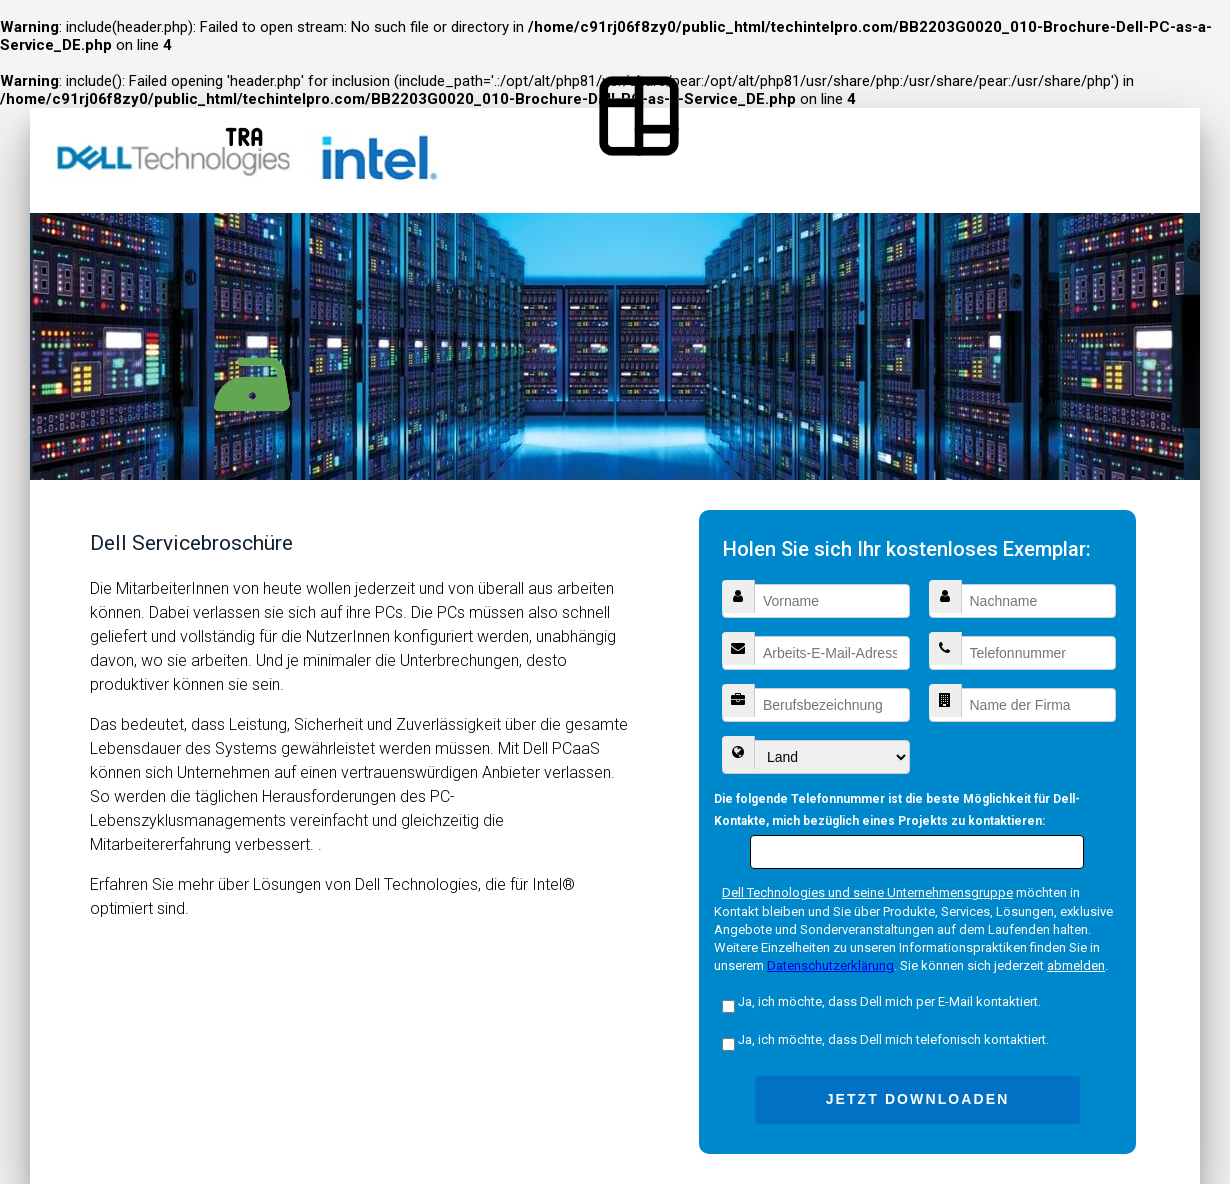 The width and height of the screenshot is (1230, 1184). I want to click on indicates clothing requires ironing, so click(252, 384).